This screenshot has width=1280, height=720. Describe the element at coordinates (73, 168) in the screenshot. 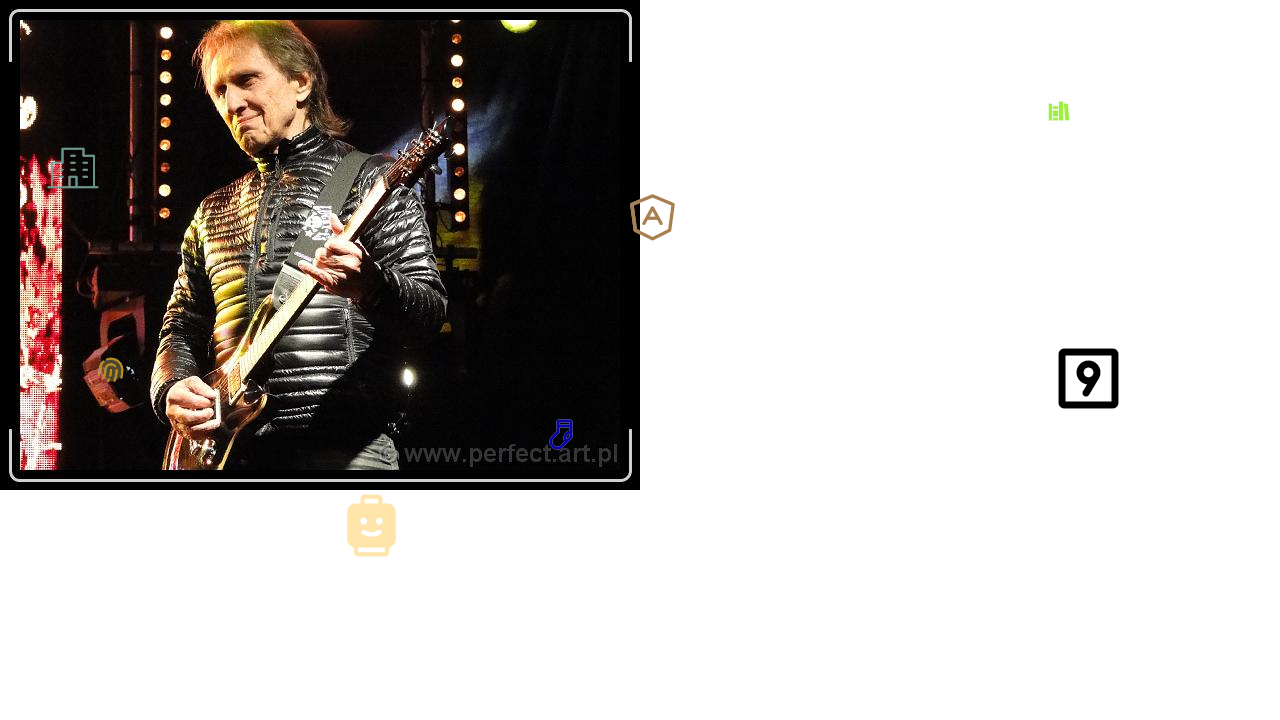

I see `view apartment or building listings` at that location.